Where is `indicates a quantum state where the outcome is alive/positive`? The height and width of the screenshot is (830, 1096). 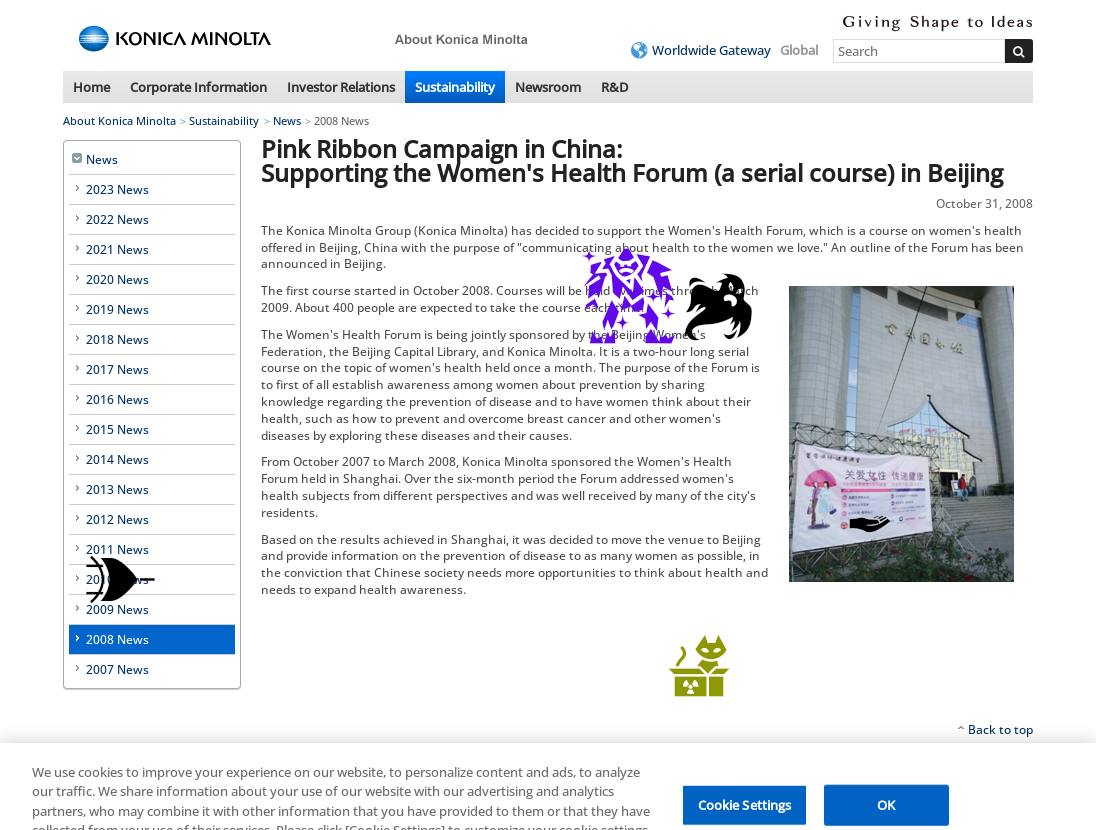
indicates a quantum state where the outcome is alive/positive is located at coordinates (699, 666).